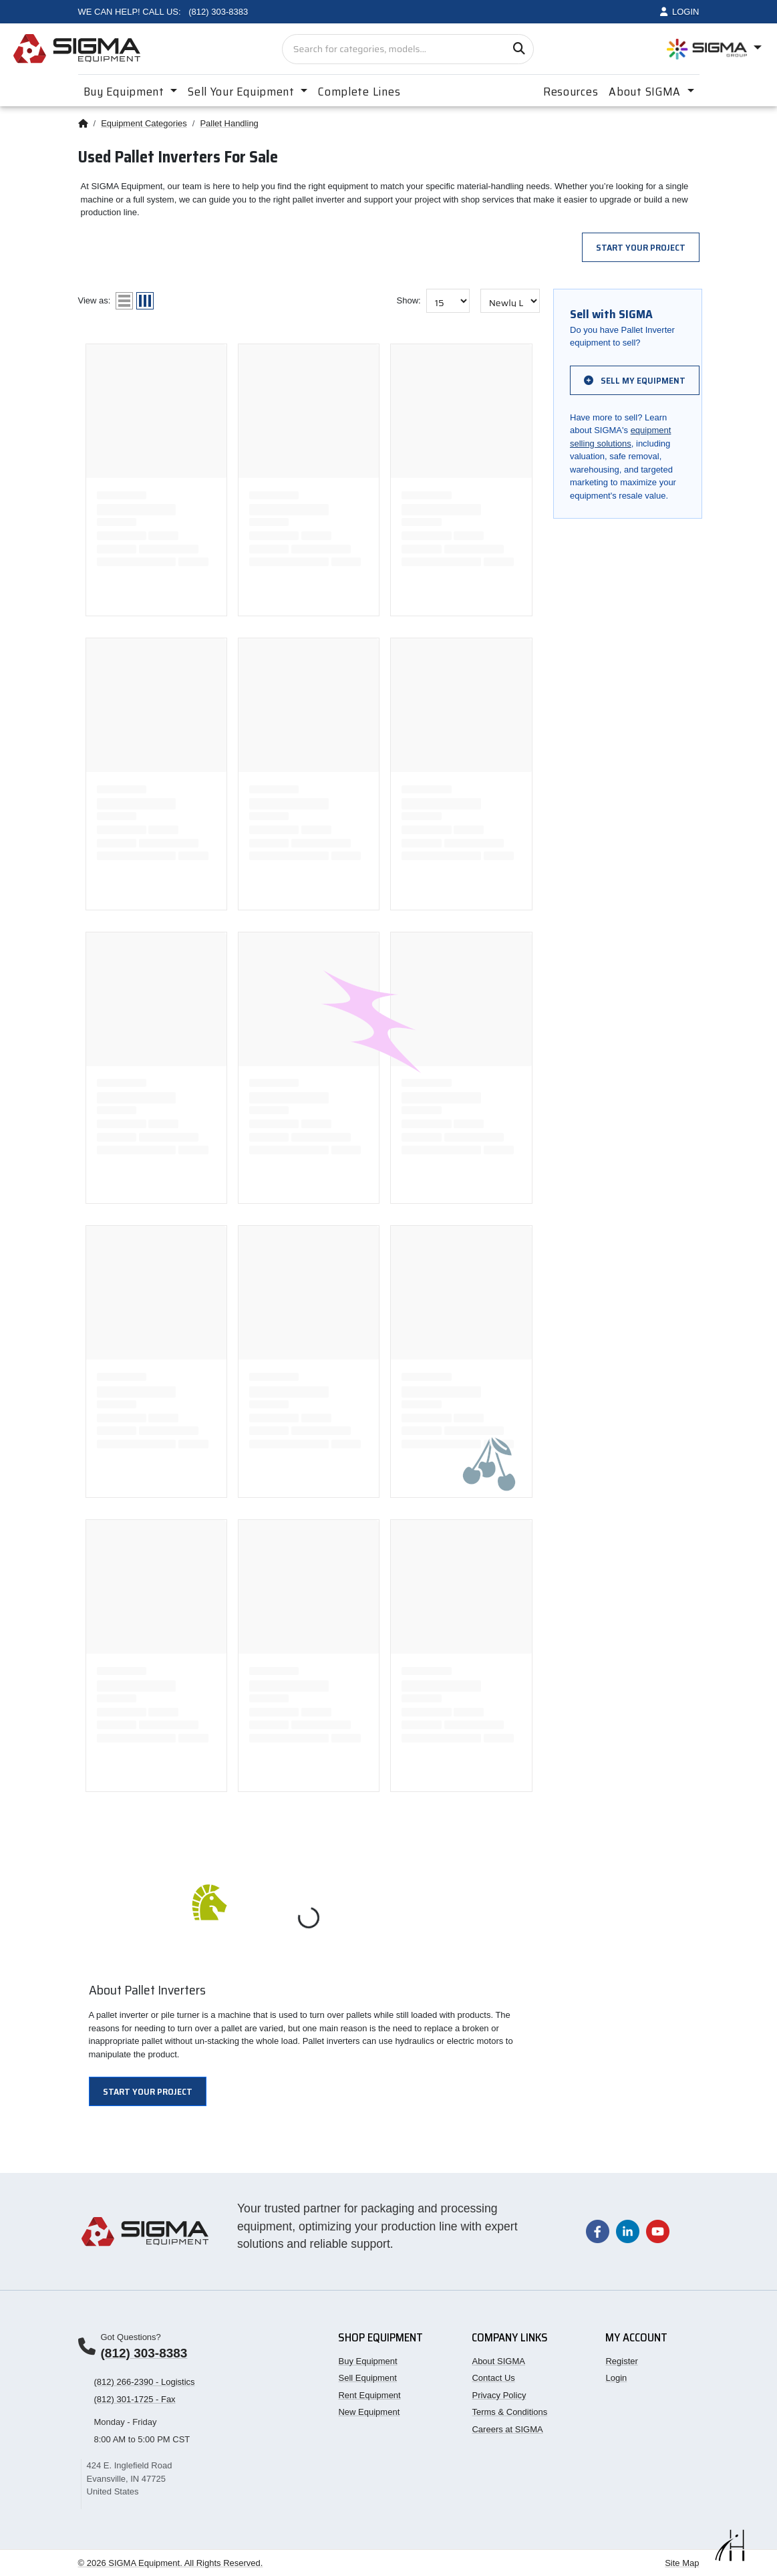 The image size is (777, 2576). Describe the element at coordinates (371, 1021) in the screenshot. I see `indicates damage or injury status` at that location.